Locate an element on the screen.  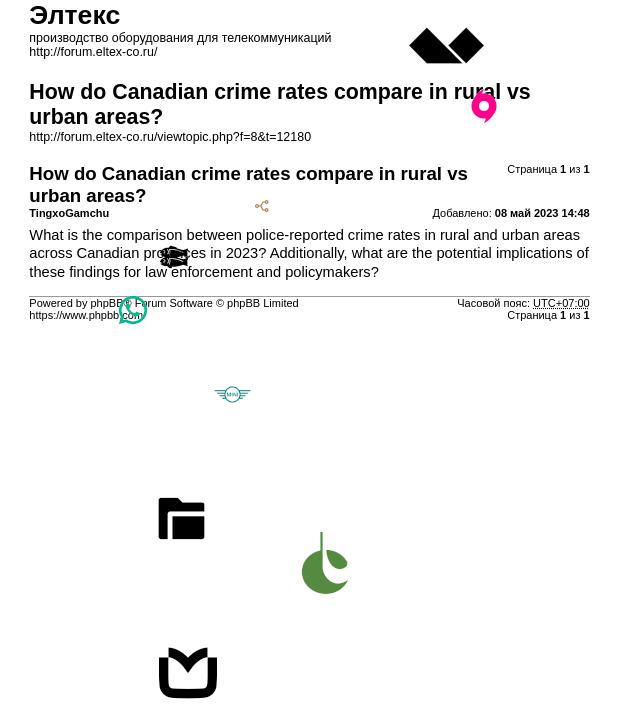
launch Origin gaming client is located at coordinates (484, 106).